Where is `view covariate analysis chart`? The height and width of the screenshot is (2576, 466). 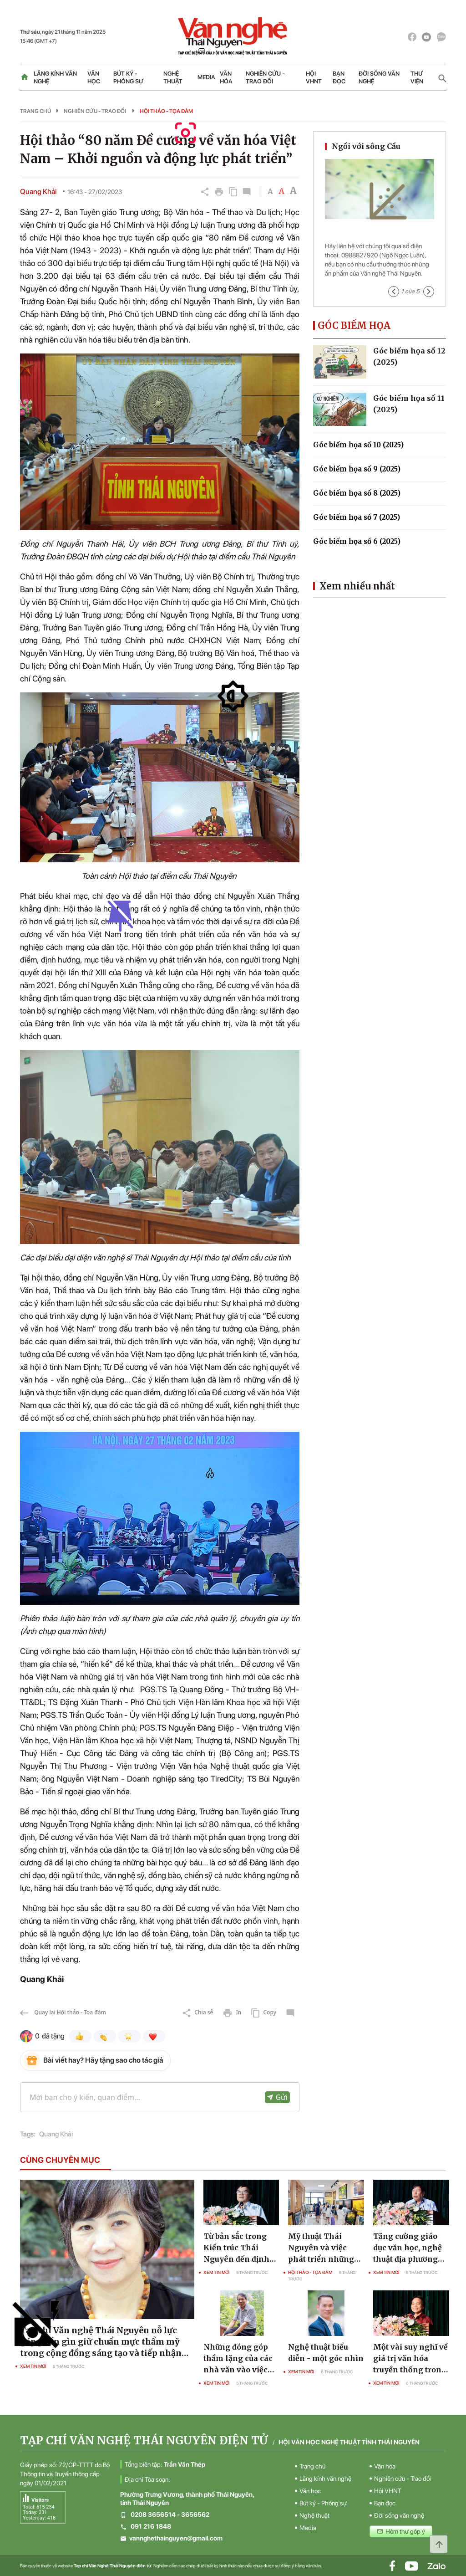
view covariate analysis chart is located at coordinates (388, 201).